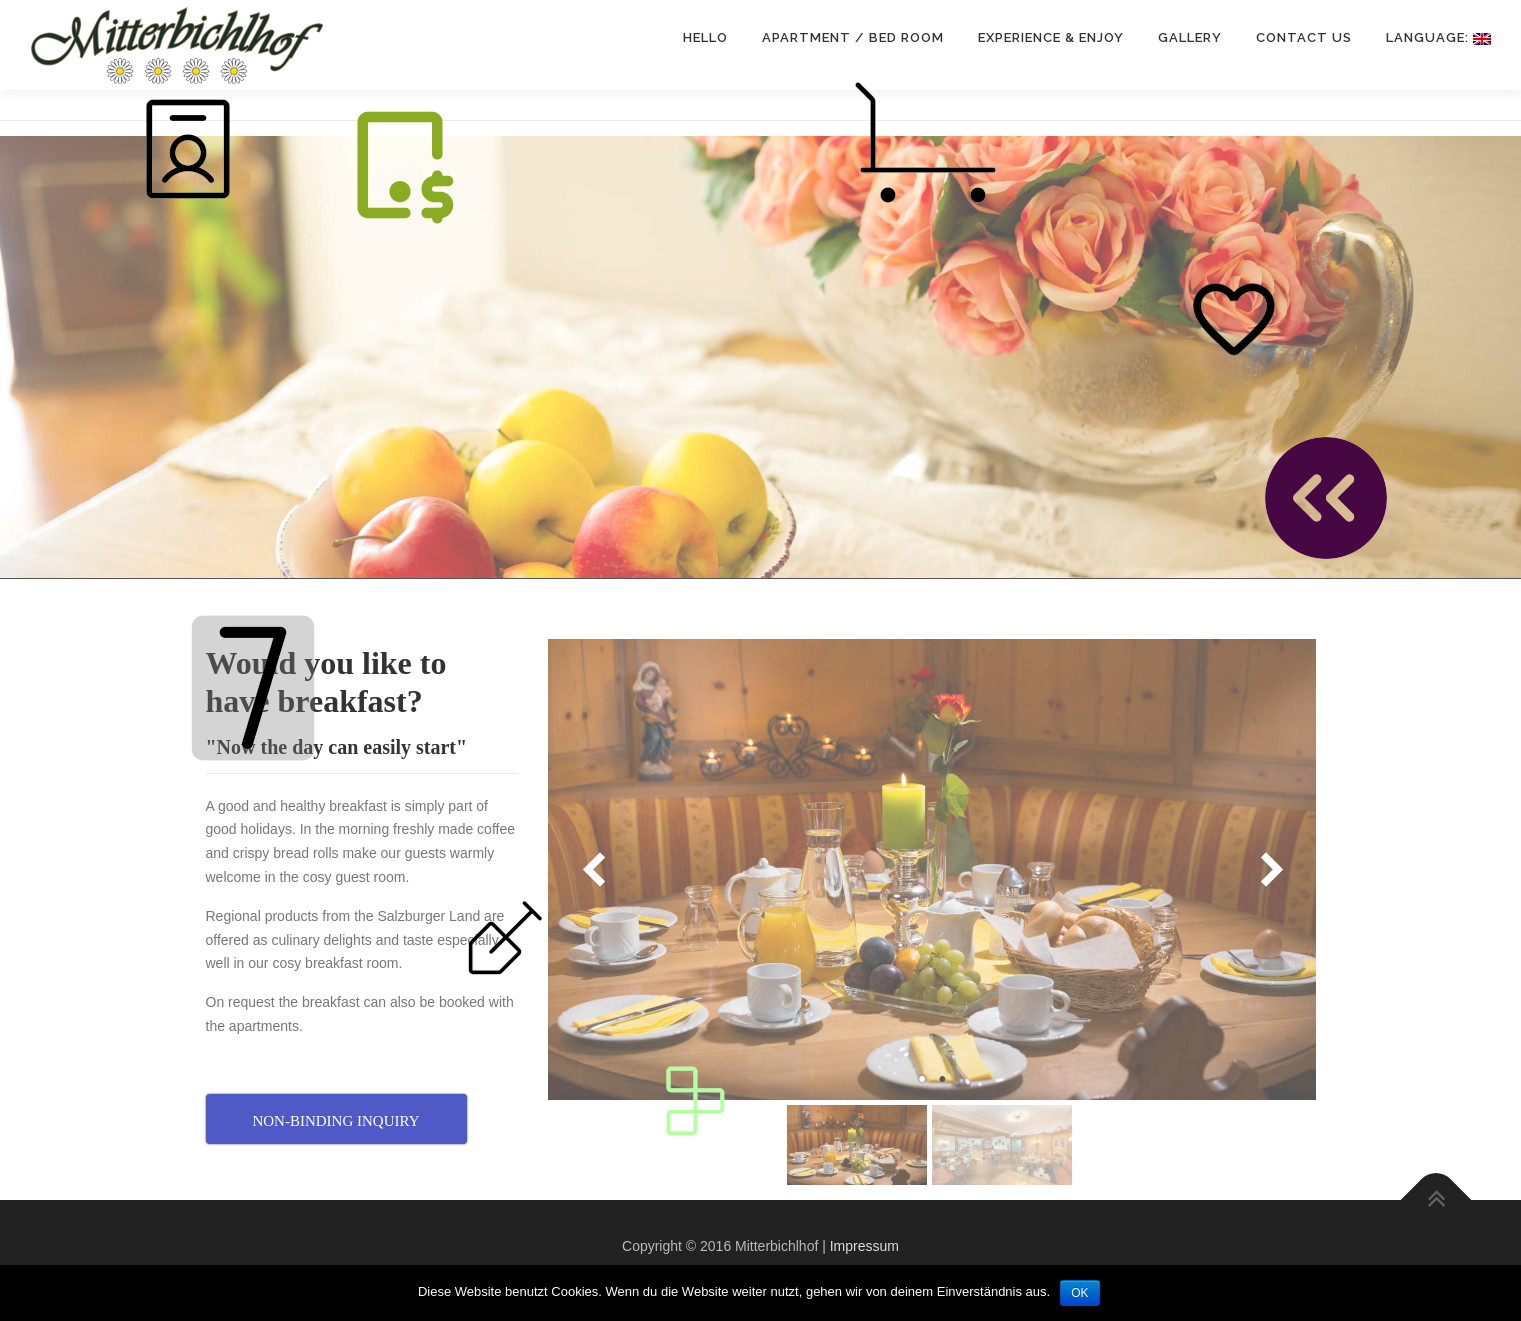 The image size is (1521, 1321). Describe the element at coordinates (1326, 498) in the screenshot. I see `go back to the beginning` at that location.